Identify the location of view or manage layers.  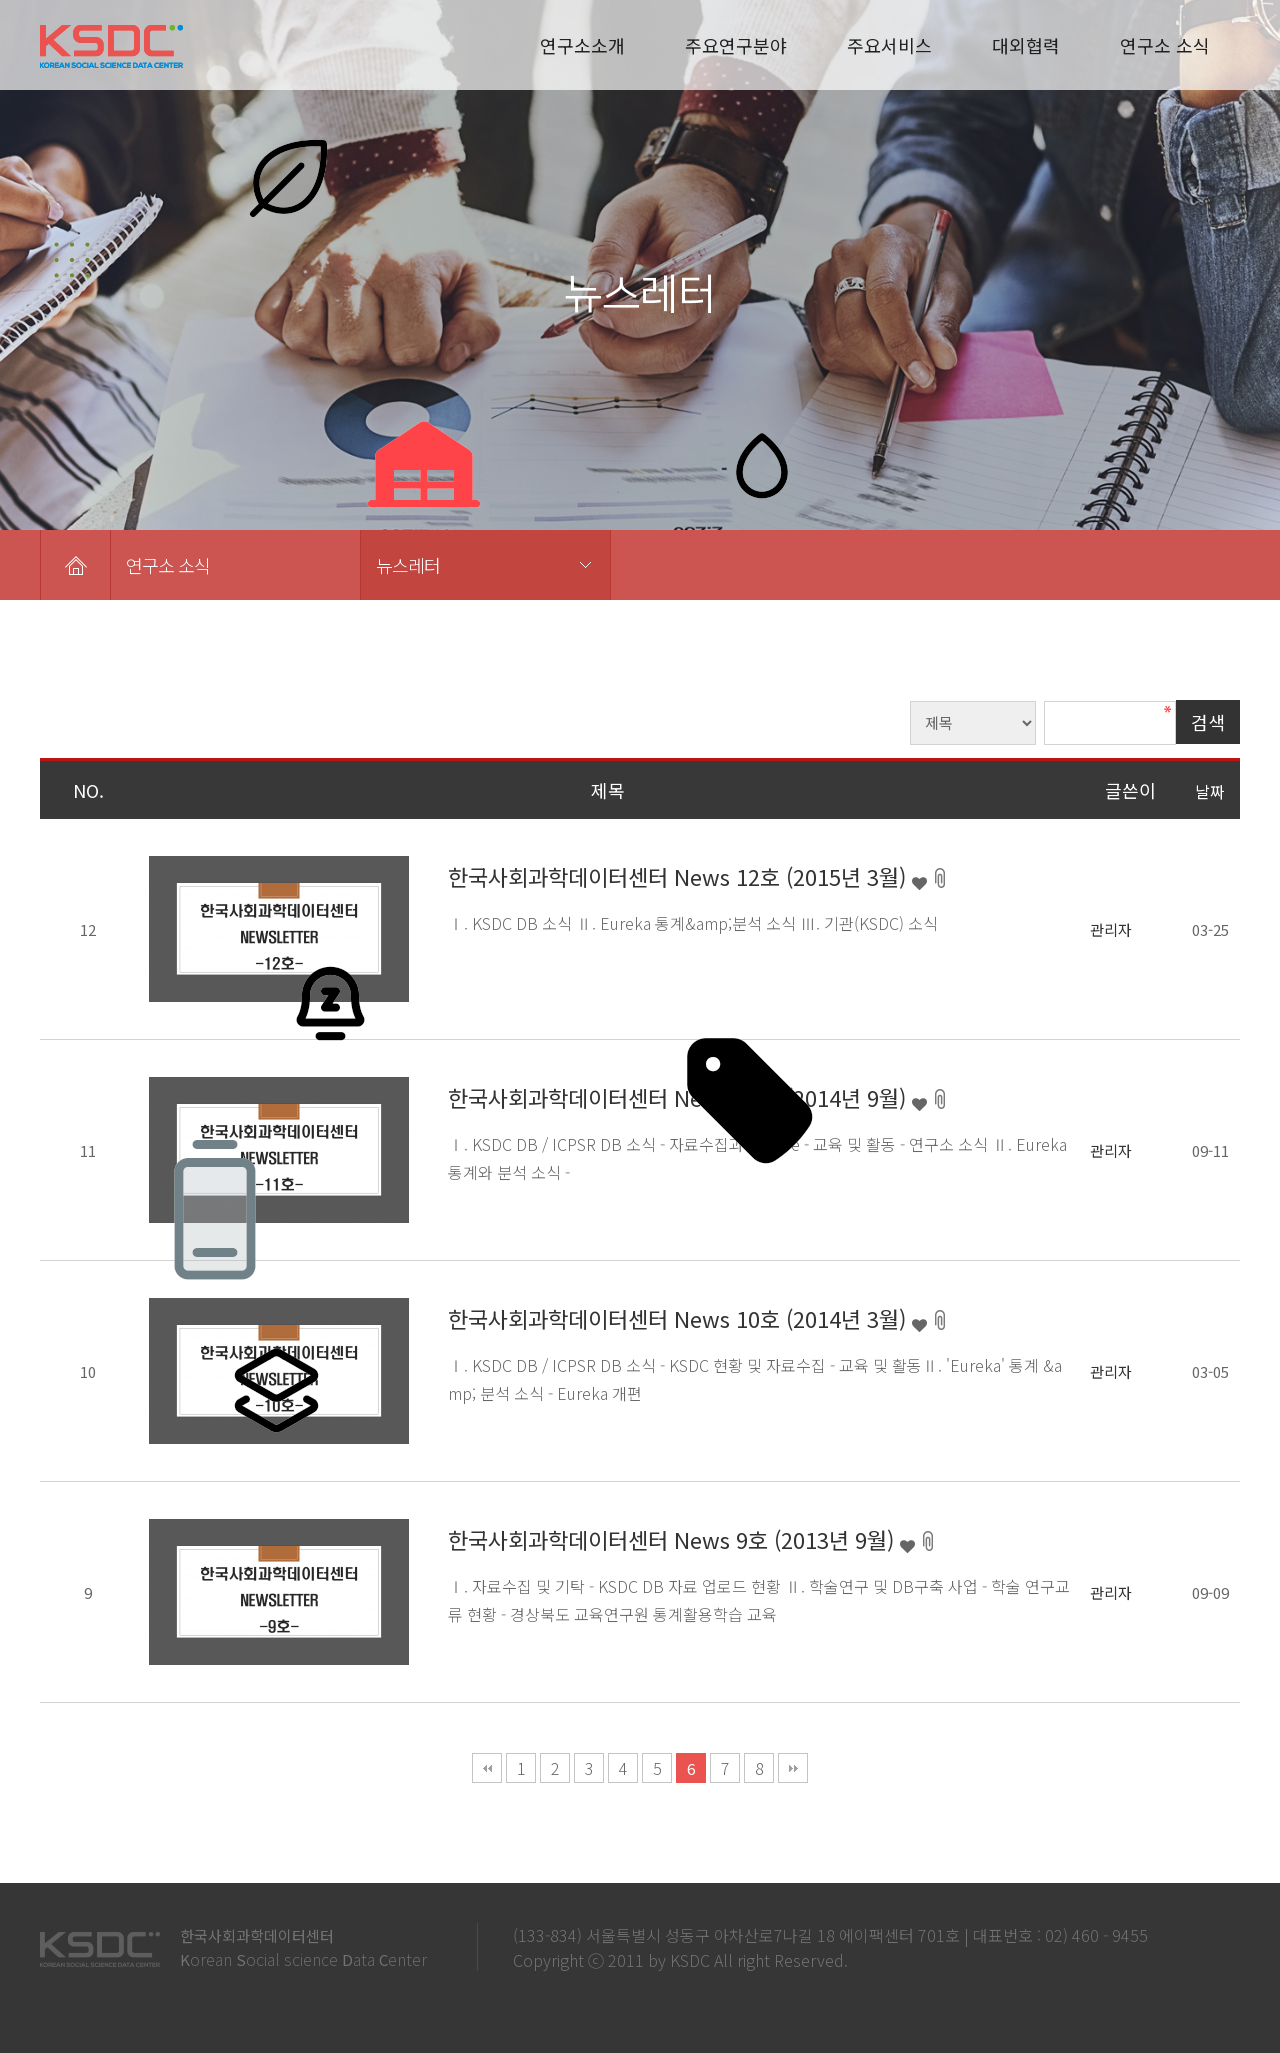
(276, 1390).